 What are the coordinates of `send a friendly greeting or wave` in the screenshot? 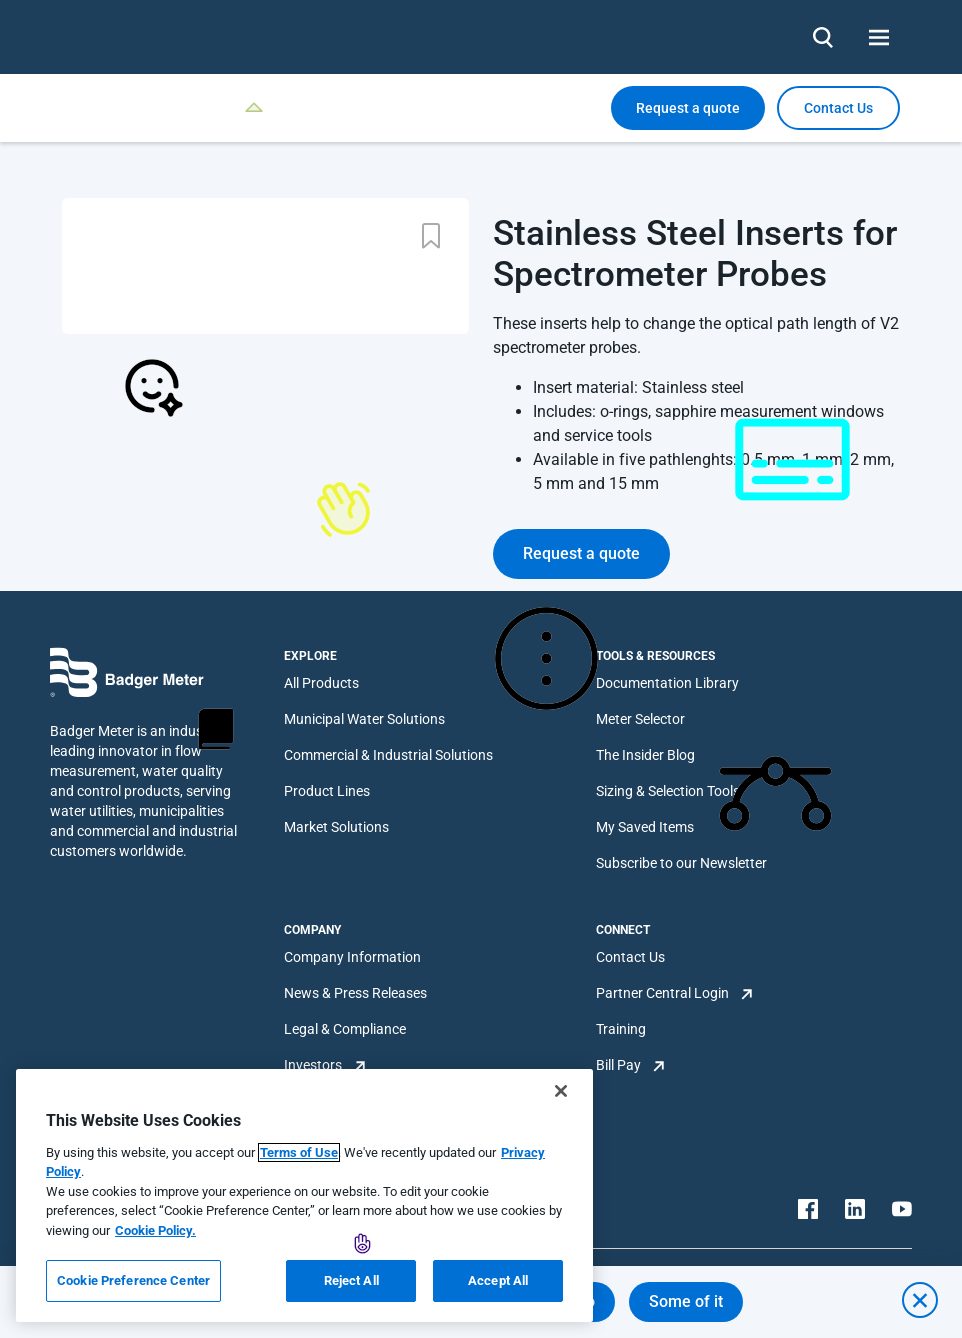 It's located at (343, 508).